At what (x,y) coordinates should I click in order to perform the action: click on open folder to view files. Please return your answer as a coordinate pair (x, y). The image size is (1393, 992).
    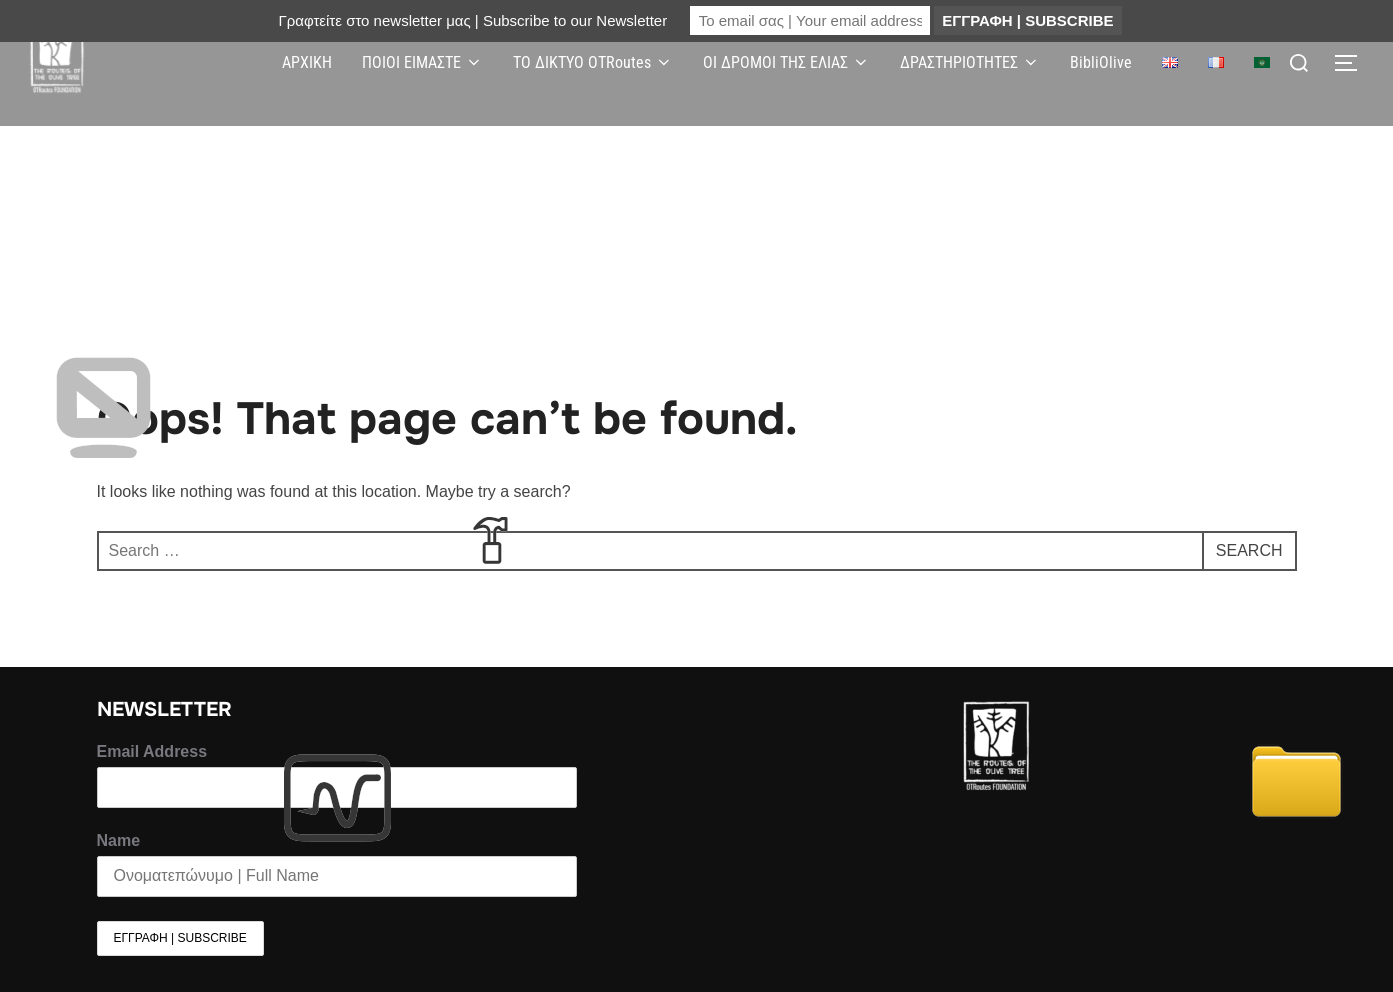
    Looking at the image, I should click on (1296, 781).